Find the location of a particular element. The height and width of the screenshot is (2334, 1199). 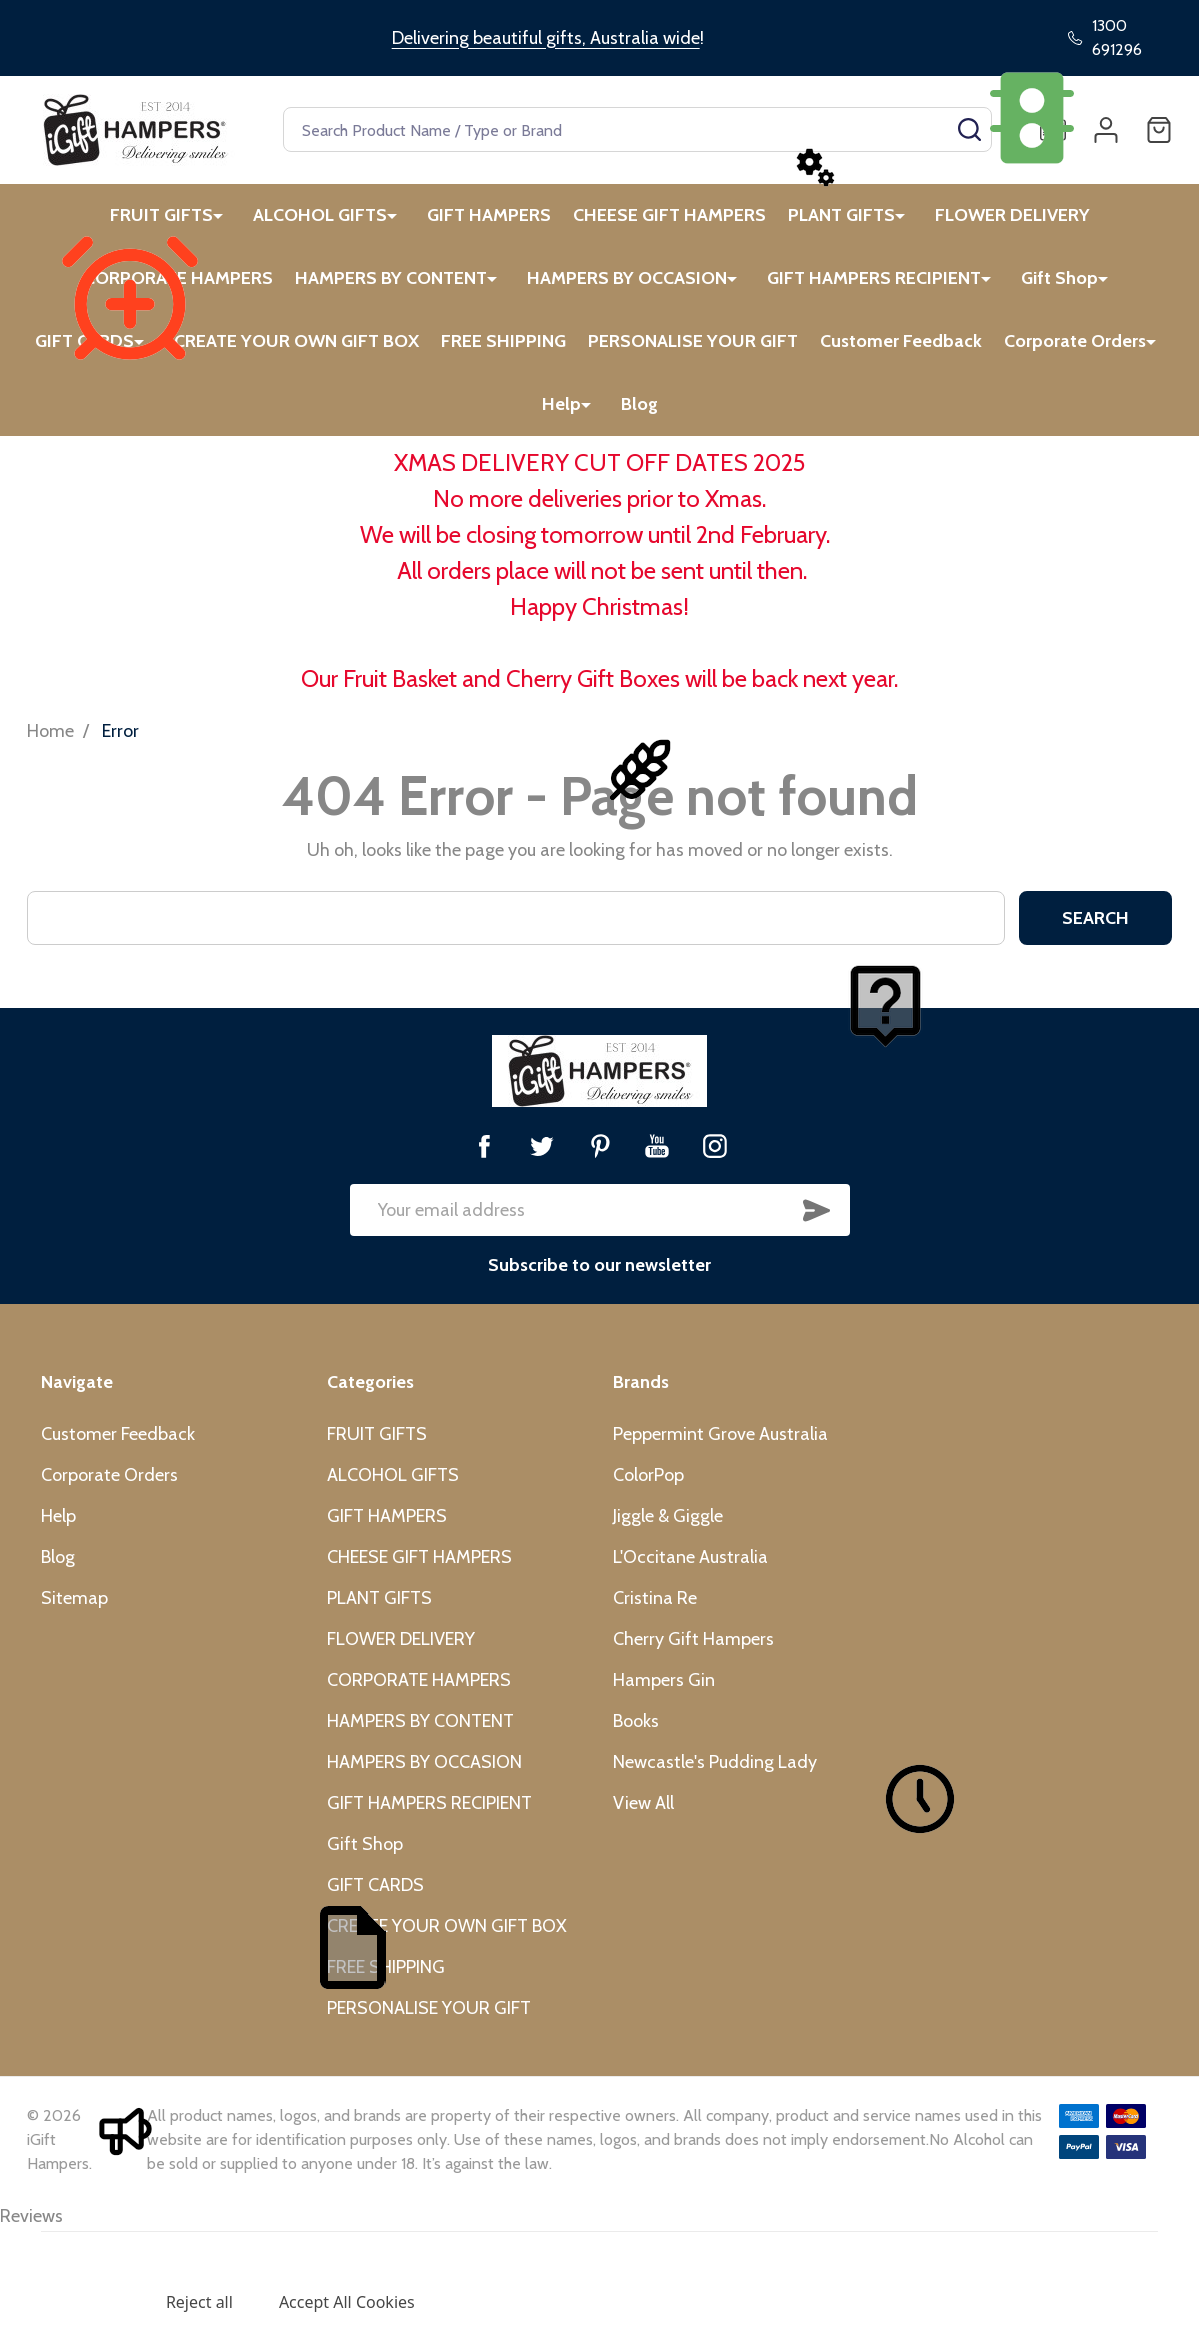

indicates grain or wheat-based ingredients is located at coordinates (640, 770).